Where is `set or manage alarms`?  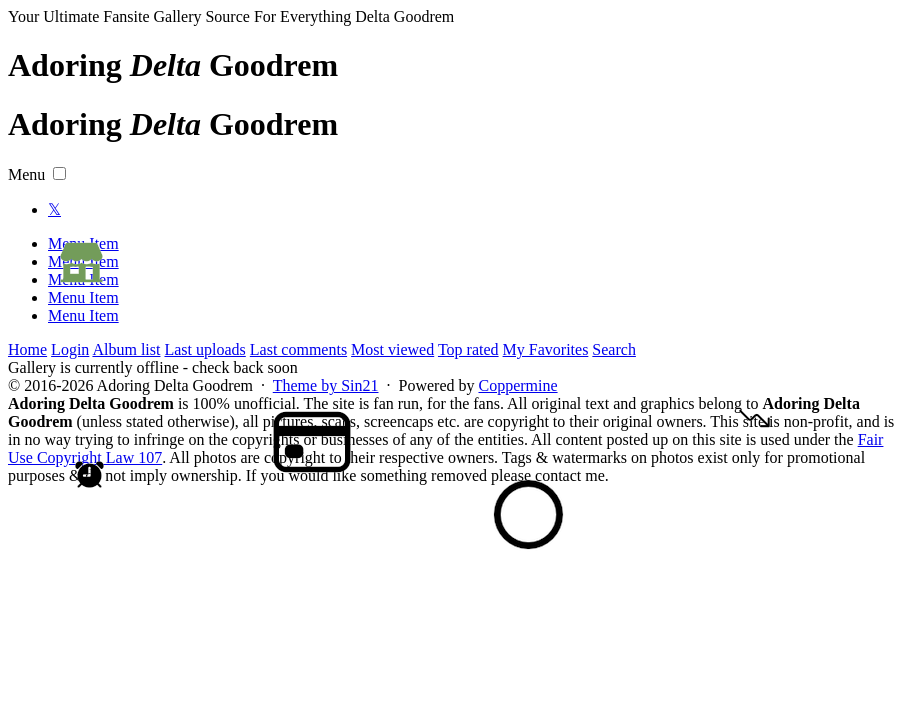
set or manage alarms is located at coordinates (89, 474).